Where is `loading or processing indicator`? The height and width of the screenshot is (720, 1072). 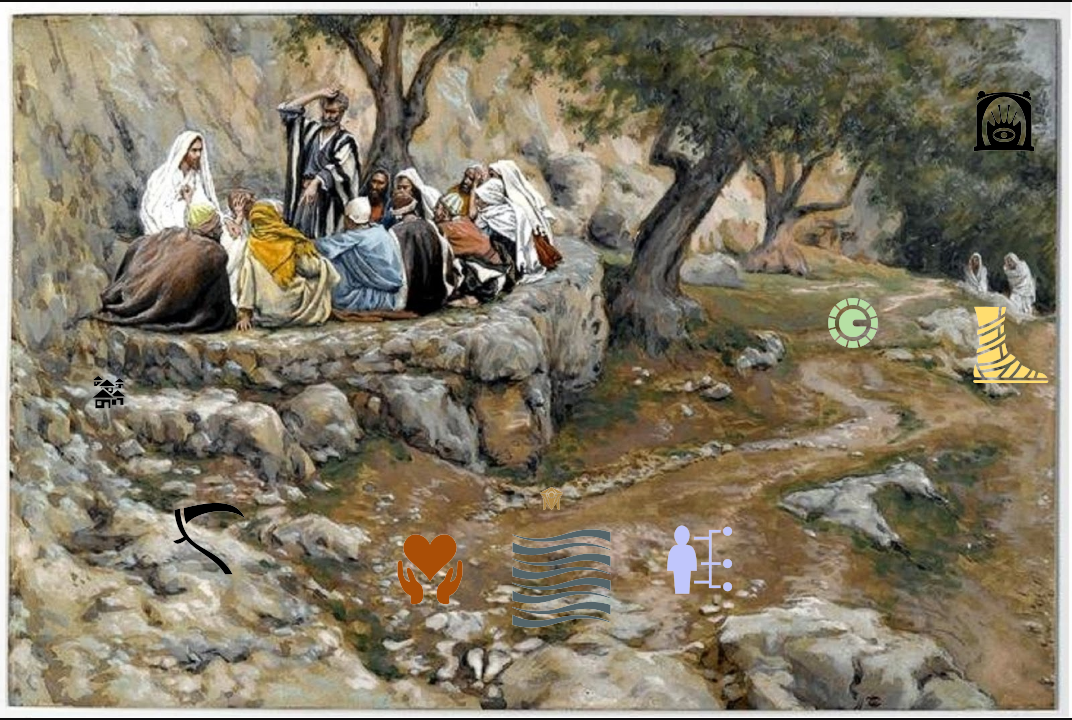
loading or processing indicator is located at coordinates (853, 323).